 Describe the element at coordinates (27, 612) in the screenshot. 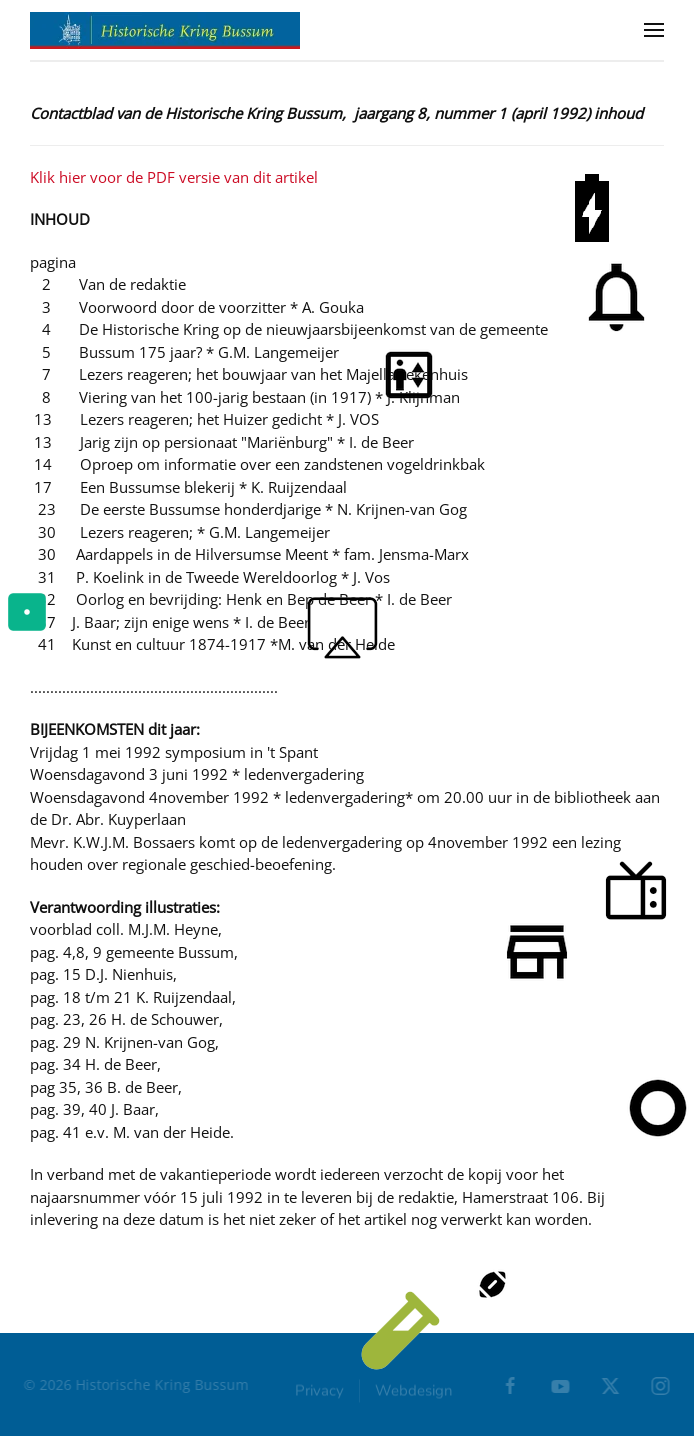

I see `indicates a value of one in a dice or random number game` at that location.